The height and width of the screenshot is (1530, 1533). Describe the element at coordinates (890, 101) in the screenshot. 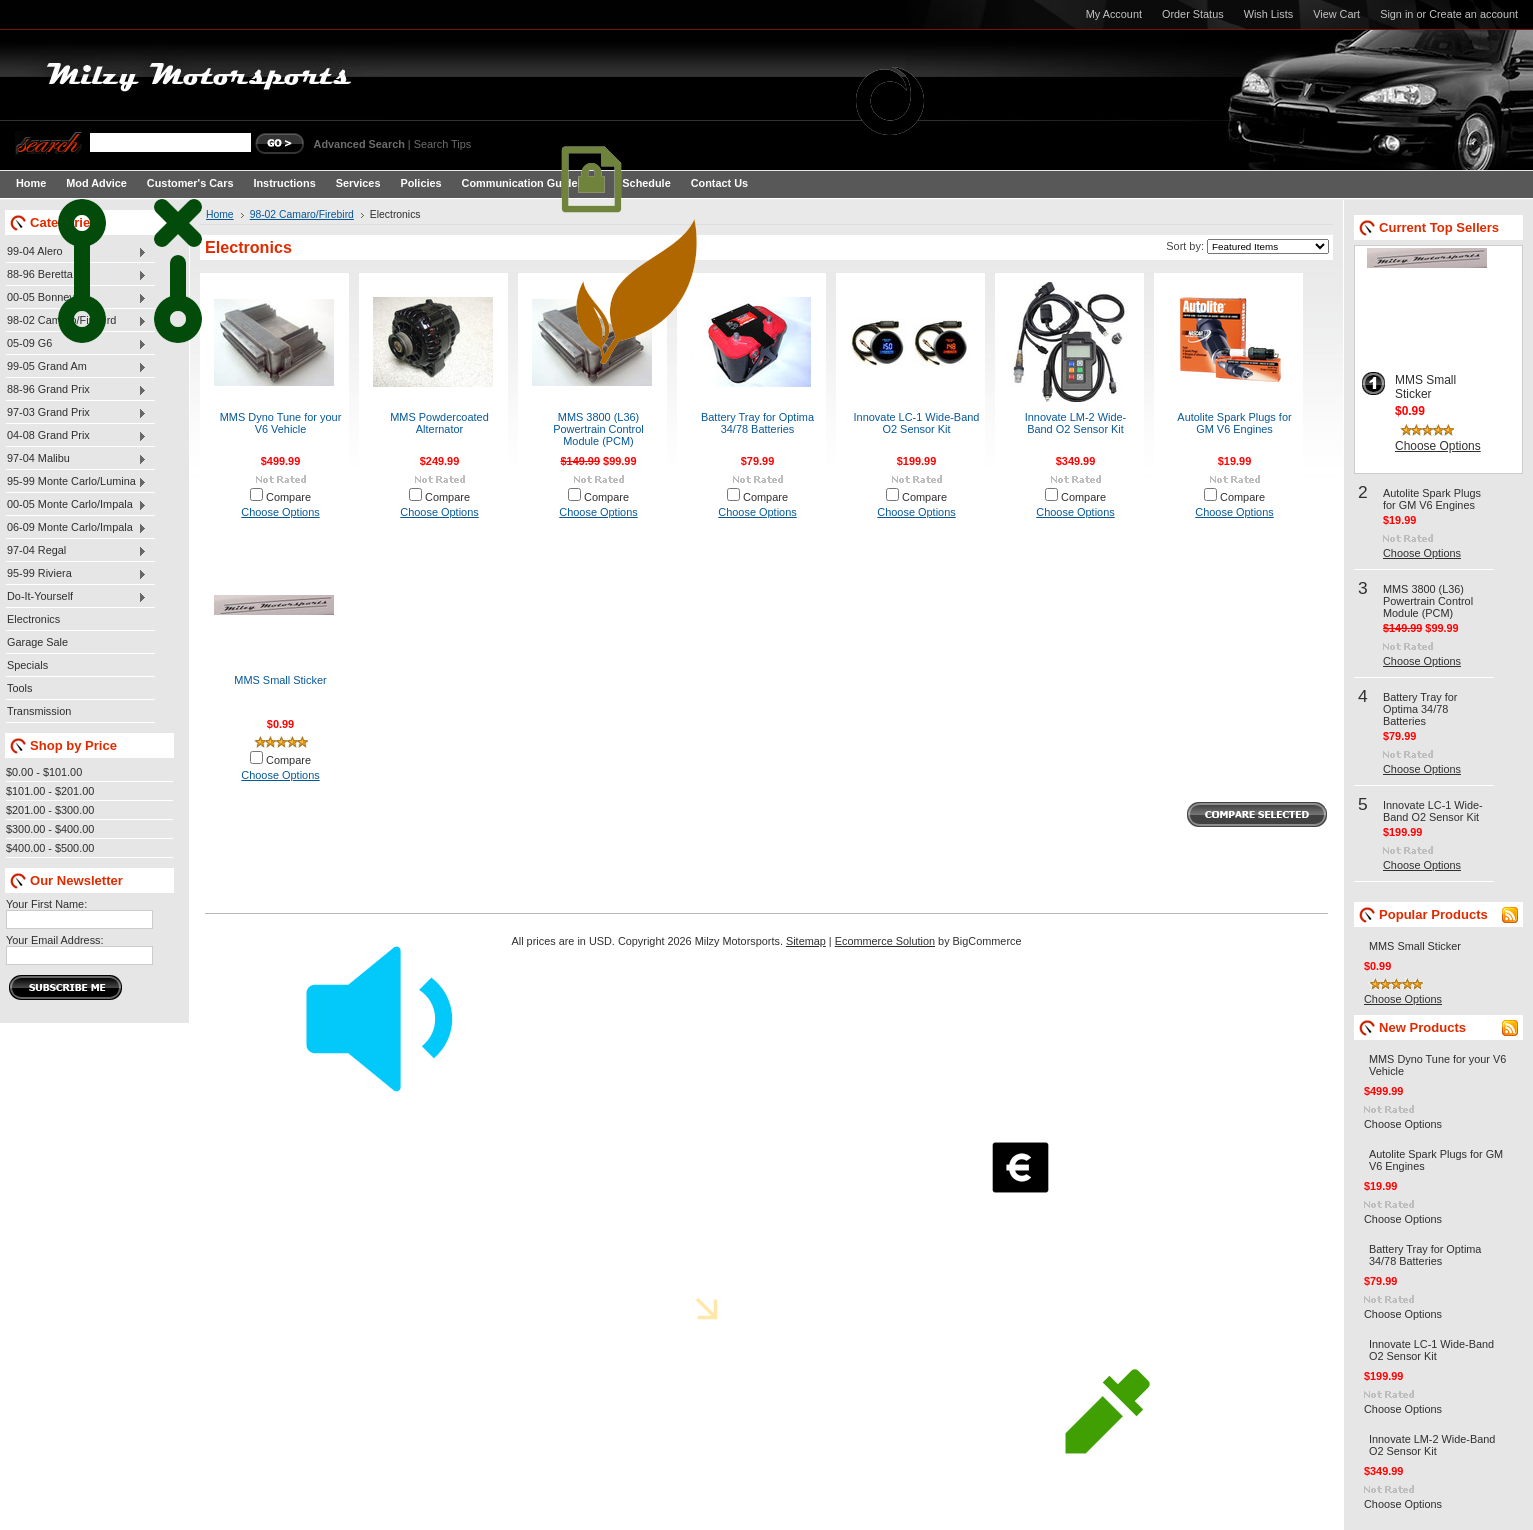

I see `singlestore database service` at that location.